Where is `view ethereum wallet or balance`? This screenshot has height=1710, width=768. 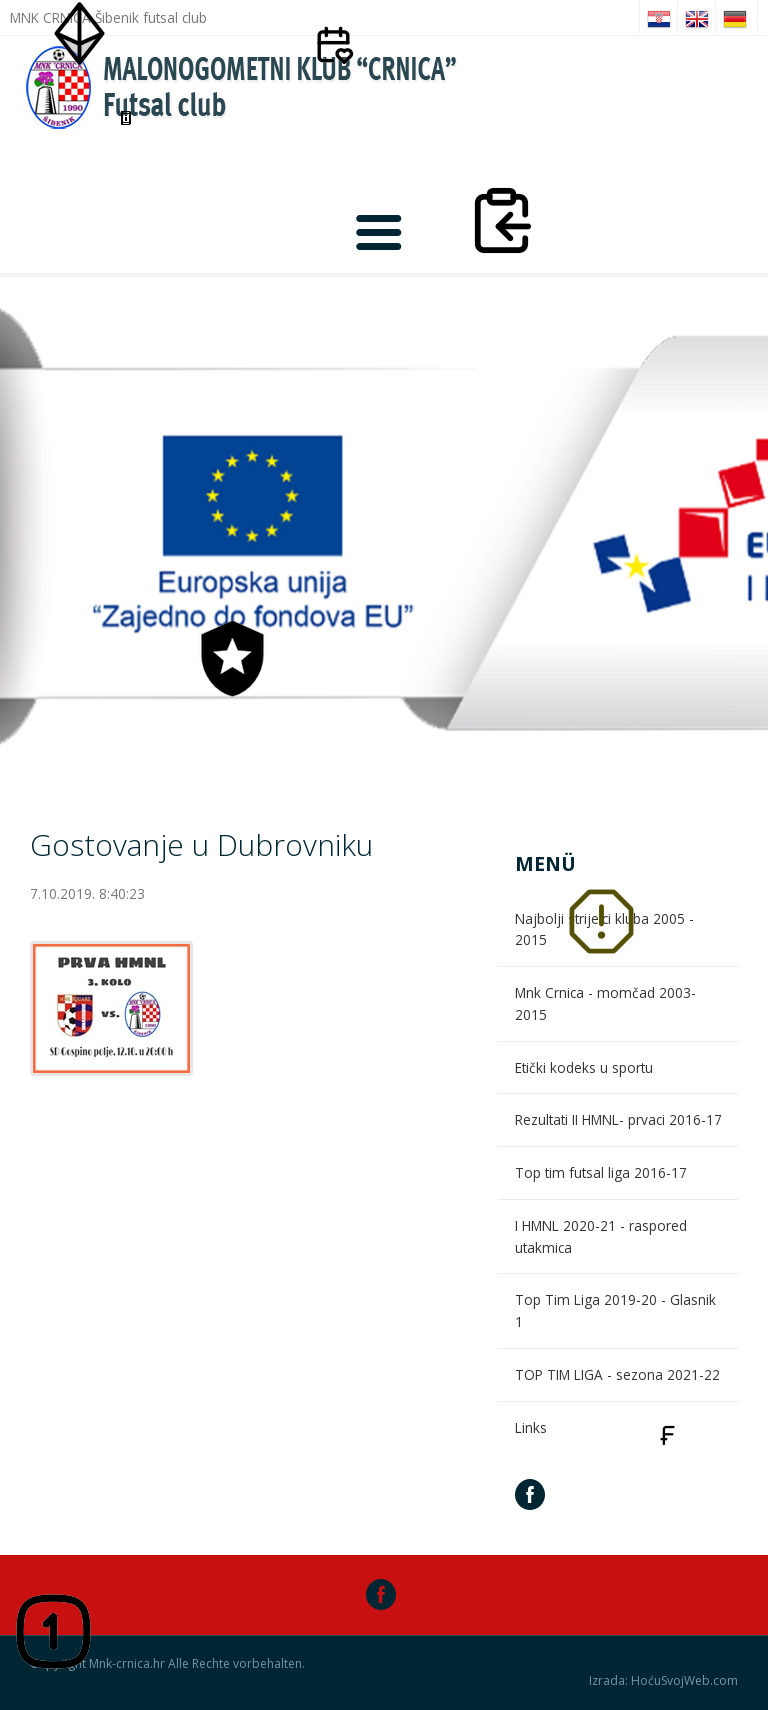
view ethereum wallet or balance is located at coordinates (79, 33).